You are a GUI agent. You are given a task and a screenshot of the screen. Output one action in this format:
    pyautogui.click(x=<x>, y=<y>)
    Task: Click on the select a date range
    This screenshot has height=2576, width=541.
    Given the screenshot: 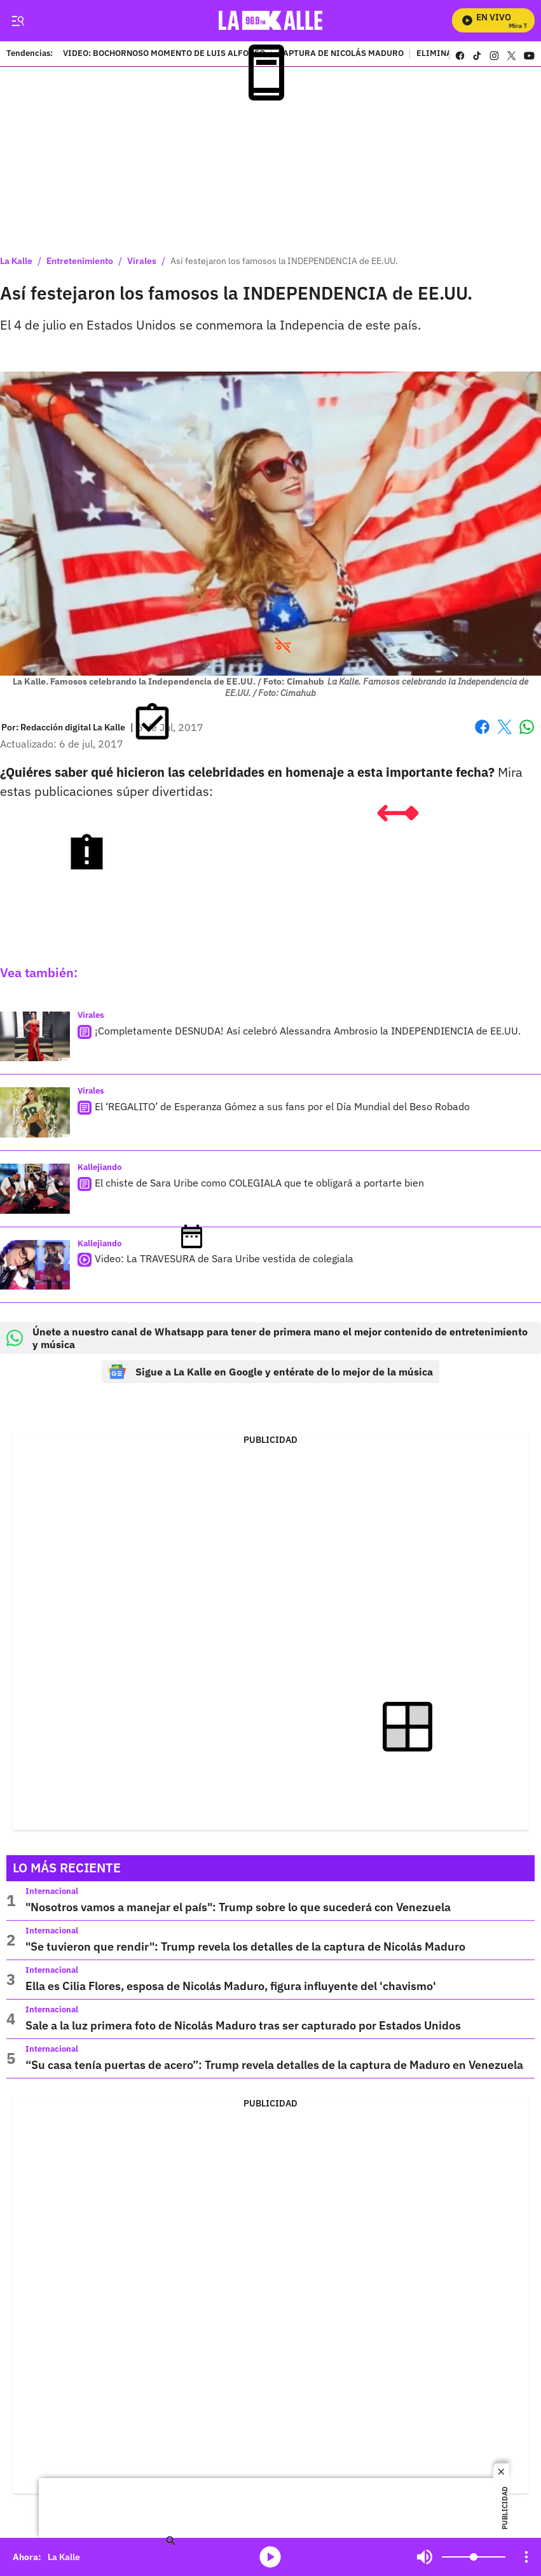 What is the action you would take?
    pyautogui.click(x=191, y=1236)
    